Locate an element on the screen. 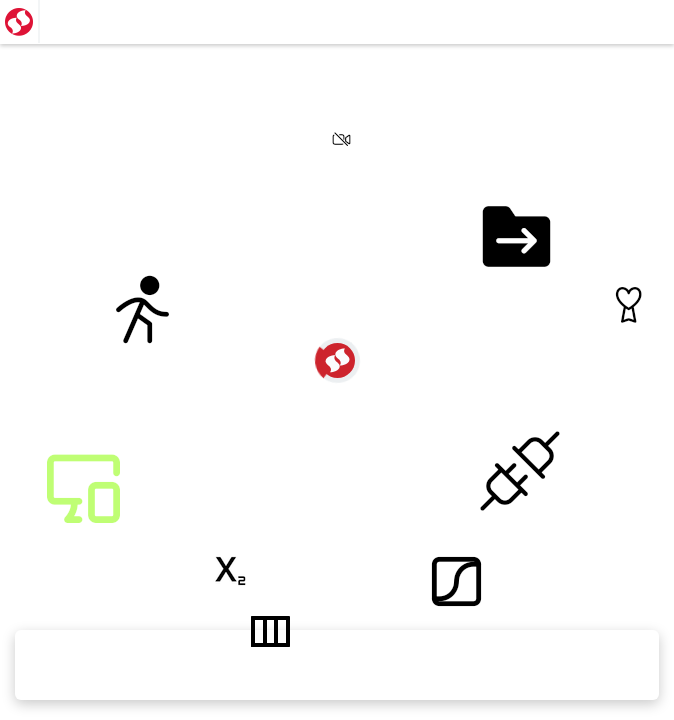 This screenshot has width=674, height=720. access a linked submodule or external repository is located at coordinates (516, 236).